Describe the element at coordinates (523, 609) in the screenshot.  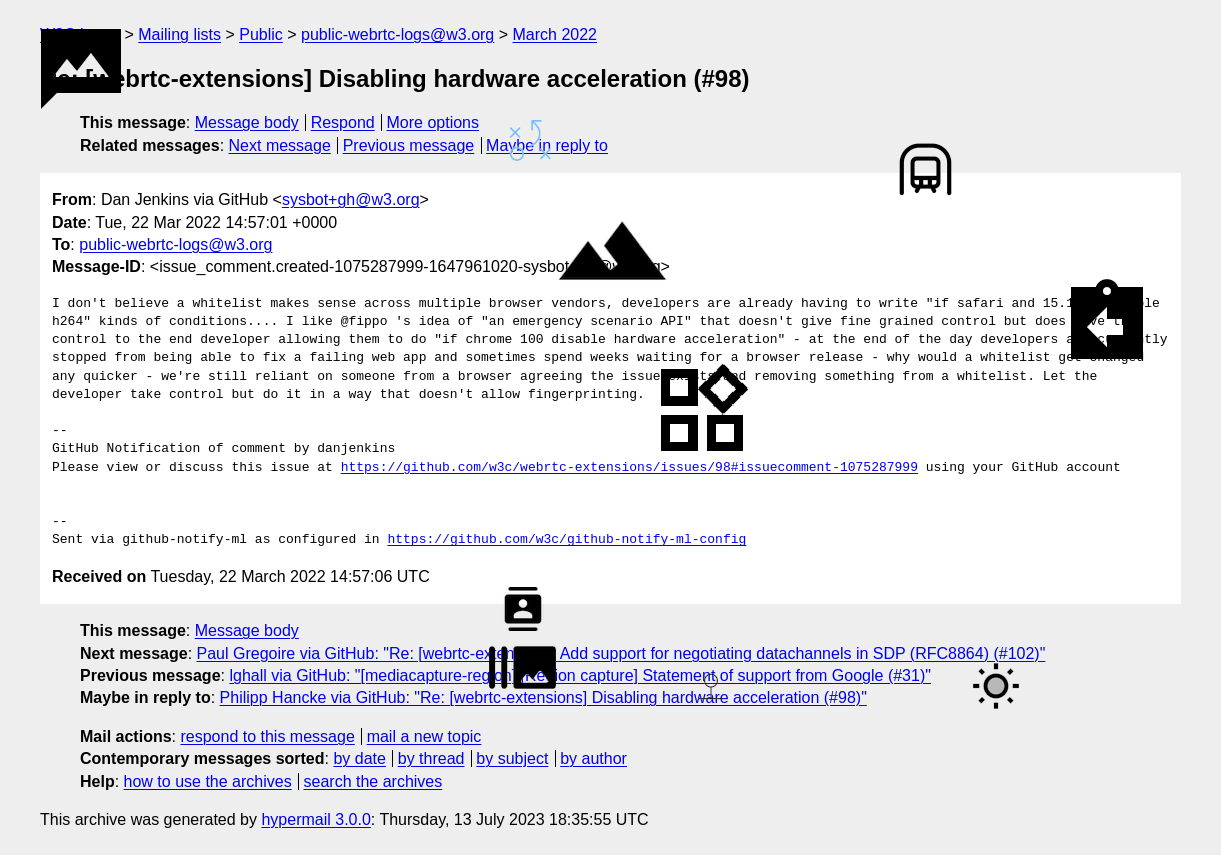
I see `access your contacts list` at that location.